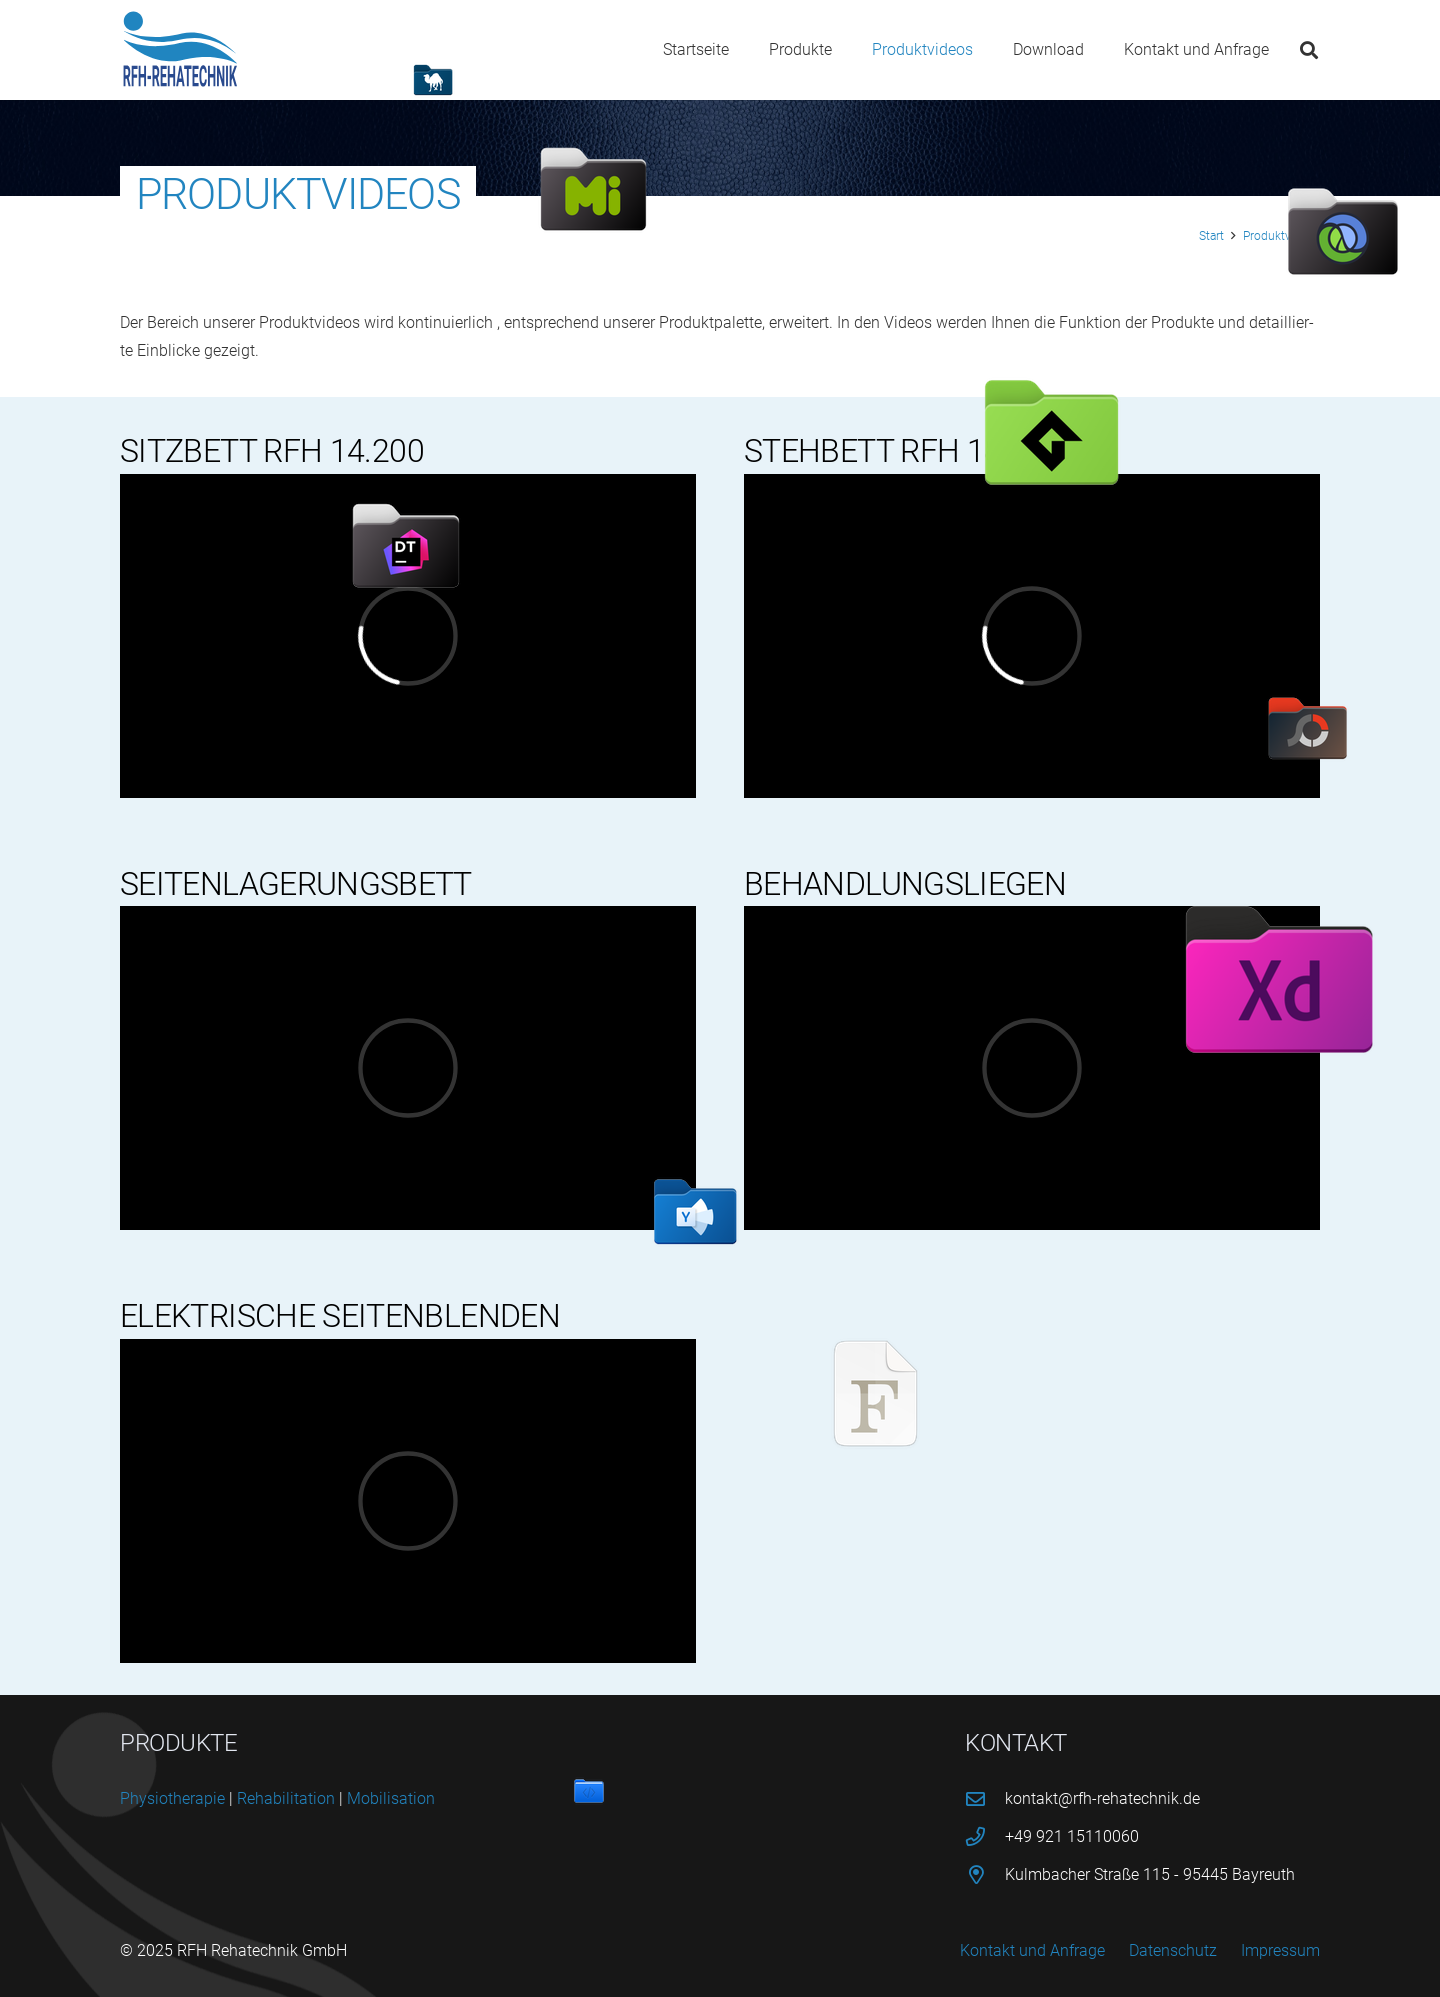 This screenshot has width=1440, height=1997. I want to click on open jetbrains dottrace project folder, so click(405, 548).